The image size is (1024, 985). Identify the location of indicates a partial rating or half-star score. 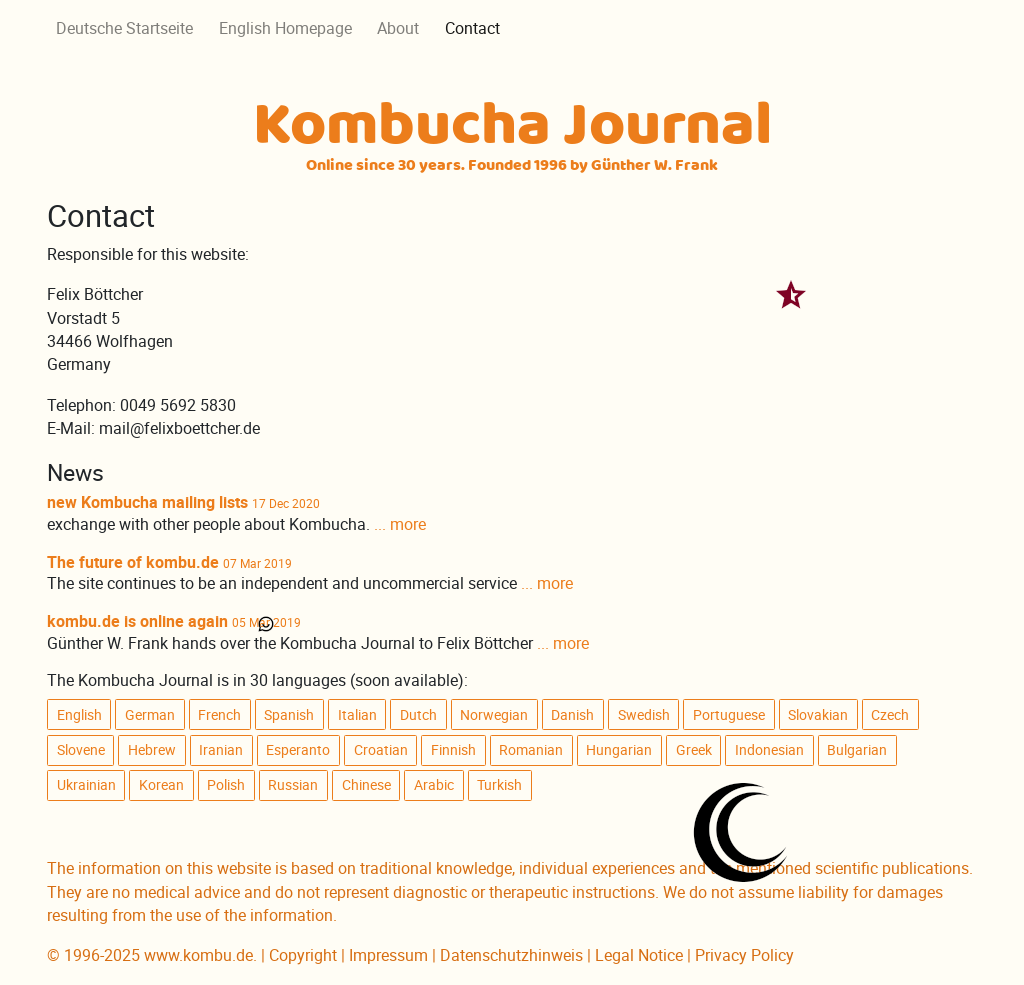
(791, 295).